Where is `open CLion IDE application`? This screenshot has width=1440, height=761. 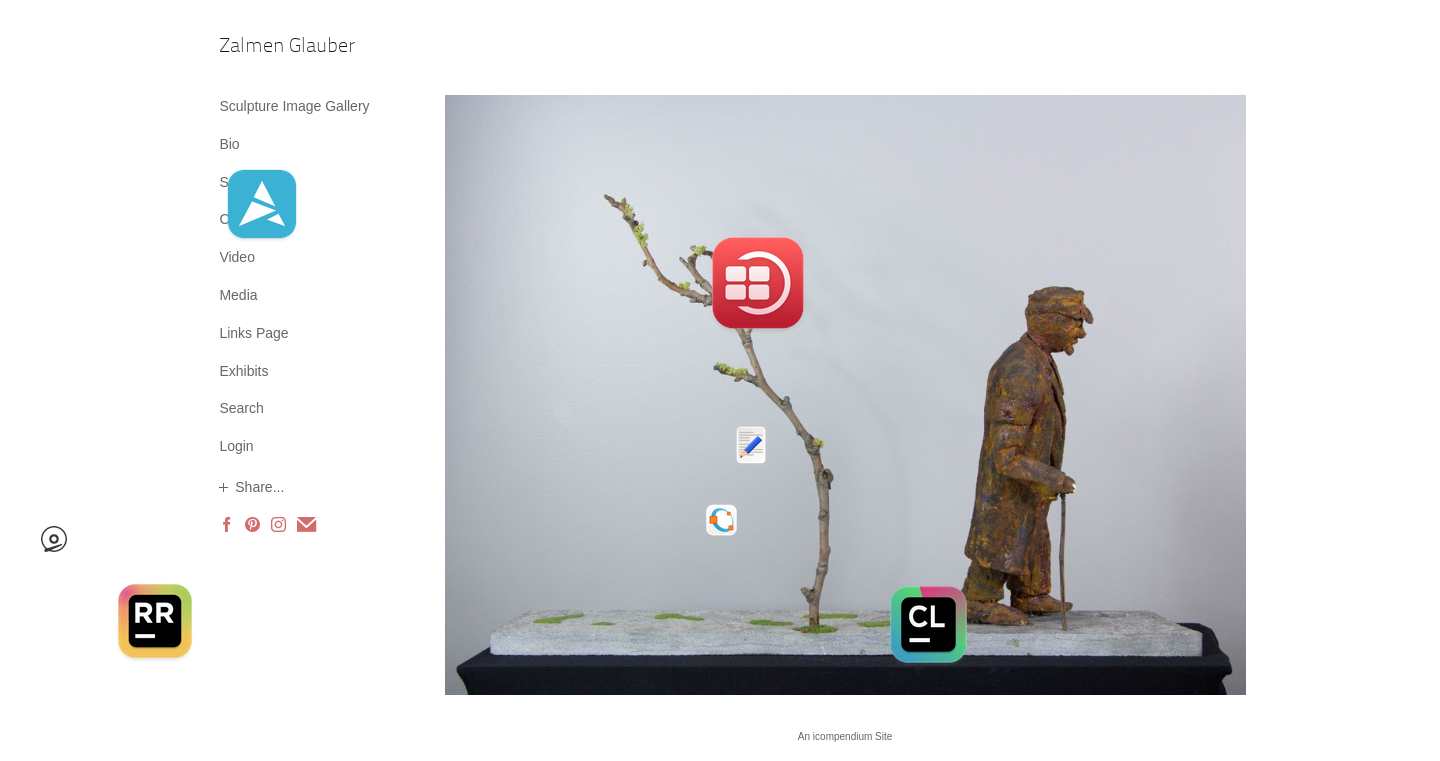 open CLion IDE application is located at coordinates (928, 624).